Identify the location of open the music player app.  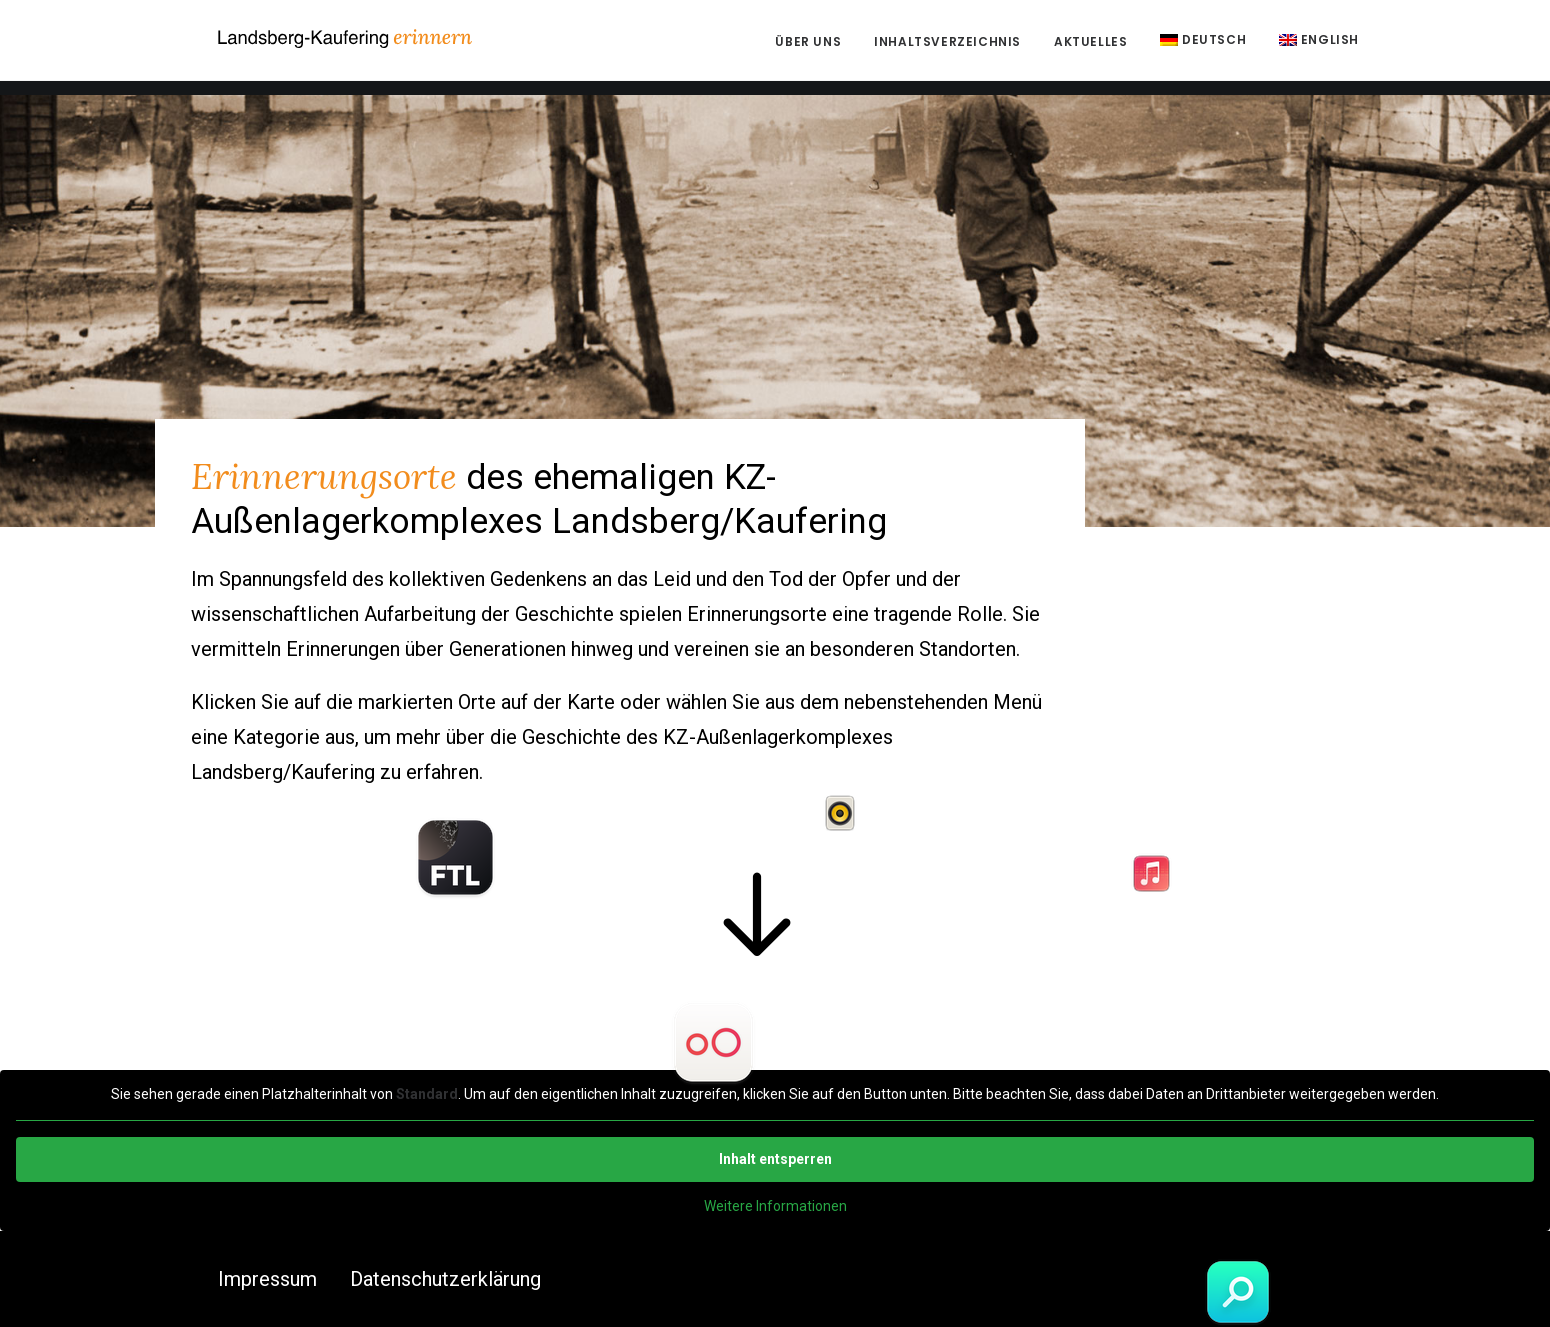
(1151, 873).